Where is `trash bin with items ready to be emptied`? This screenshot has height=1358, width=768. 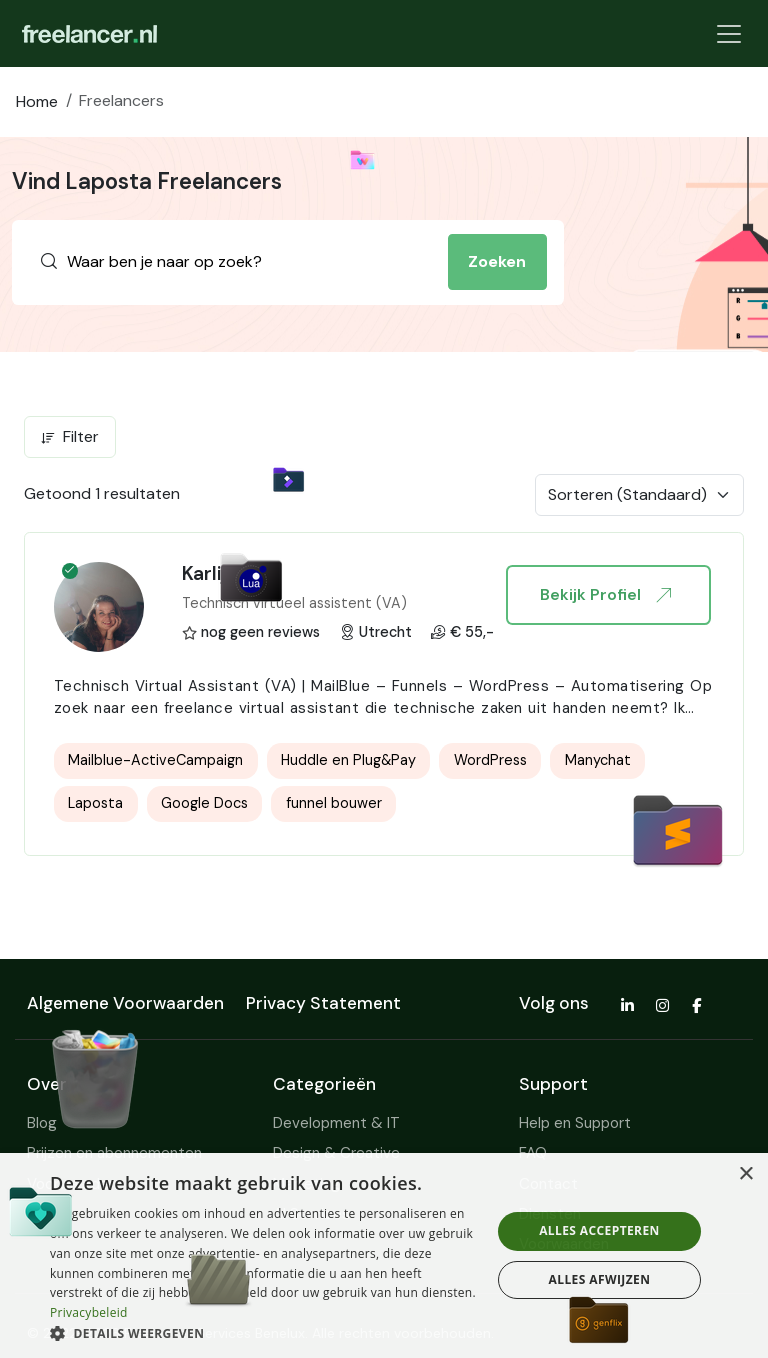
trash bin with items ready to be emptied is located at coordinates (95, 1080).